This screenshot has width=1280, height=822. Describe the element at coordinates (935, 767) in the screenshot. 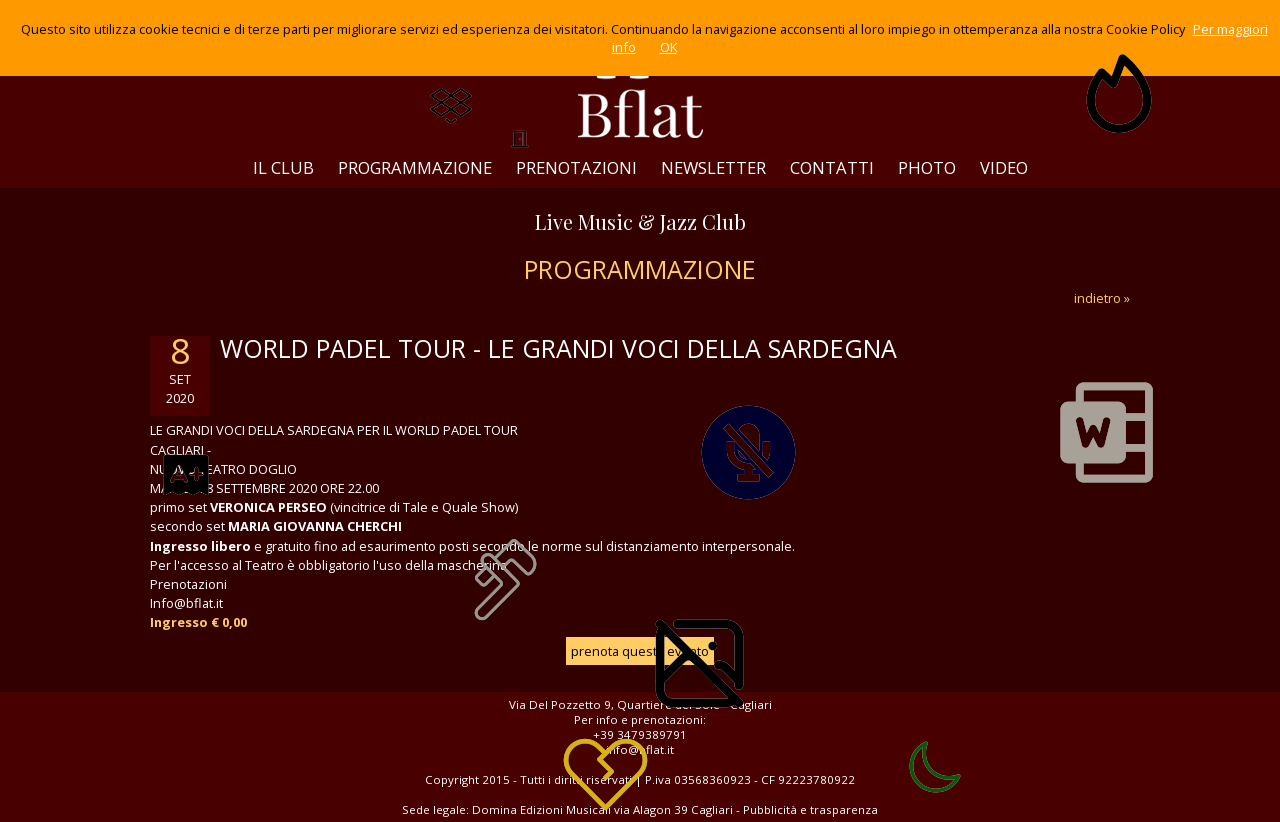

I see `enable dark mode` at that location.